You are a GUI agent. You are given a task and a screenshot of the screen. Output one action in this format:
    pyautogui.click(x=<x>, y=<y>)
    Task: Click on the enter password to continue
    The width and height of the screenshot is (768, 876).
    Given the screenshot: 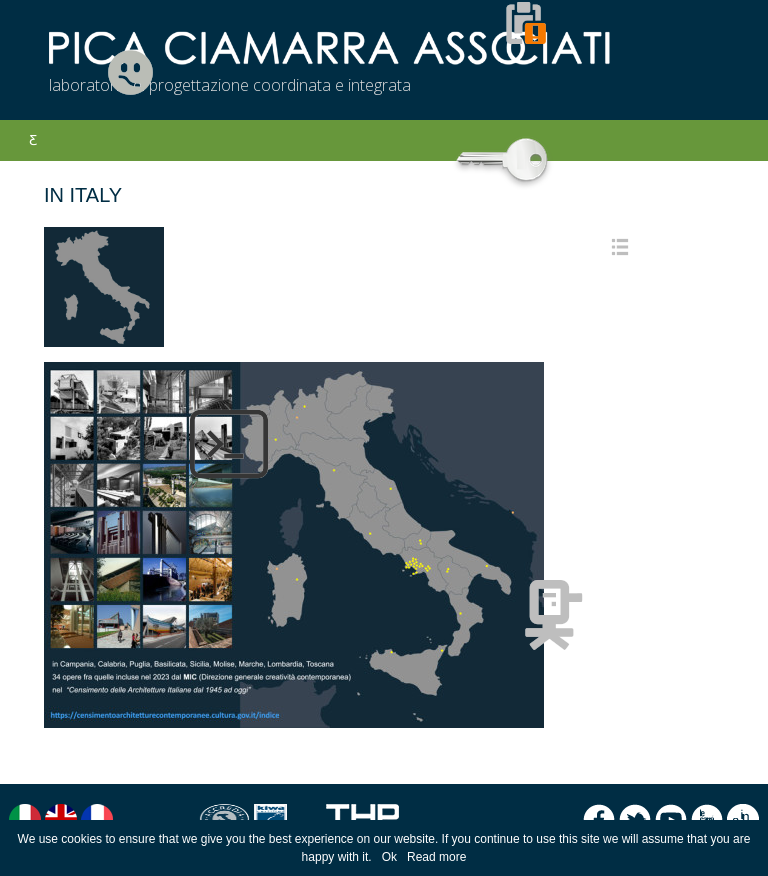 What is the action you would take?
    pyautogui.click(x=503, y=161)
    